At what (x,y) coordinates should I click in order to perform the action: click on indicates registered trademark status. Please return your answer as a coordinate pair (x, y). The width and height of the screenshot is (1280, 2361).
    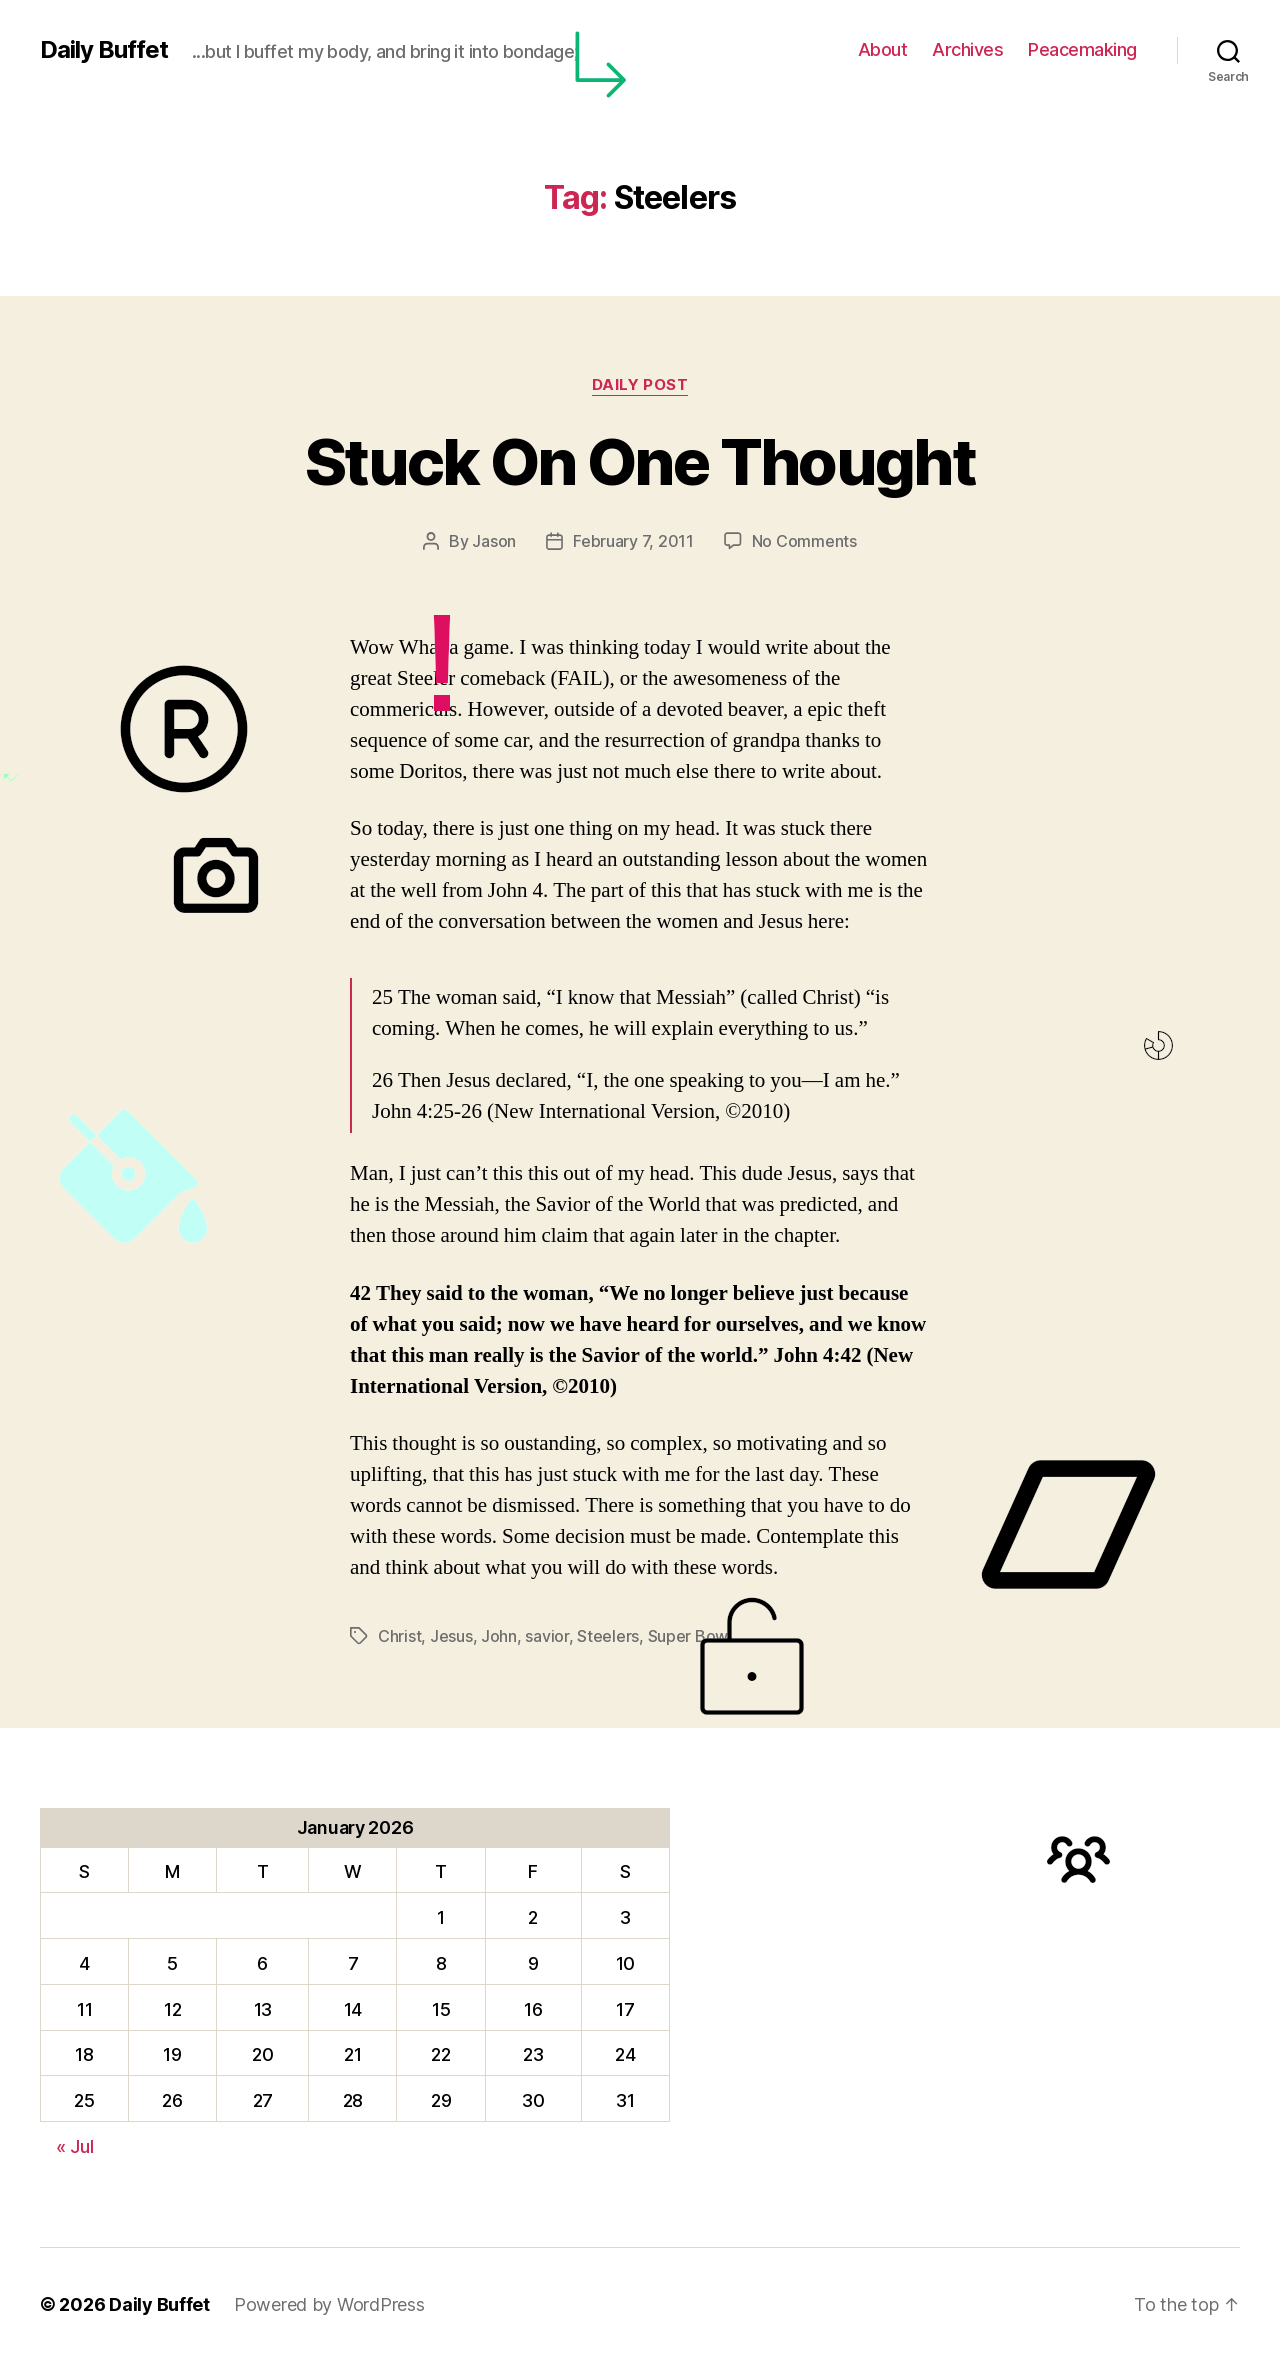
    Looking at the image, I should click on (184, 729).